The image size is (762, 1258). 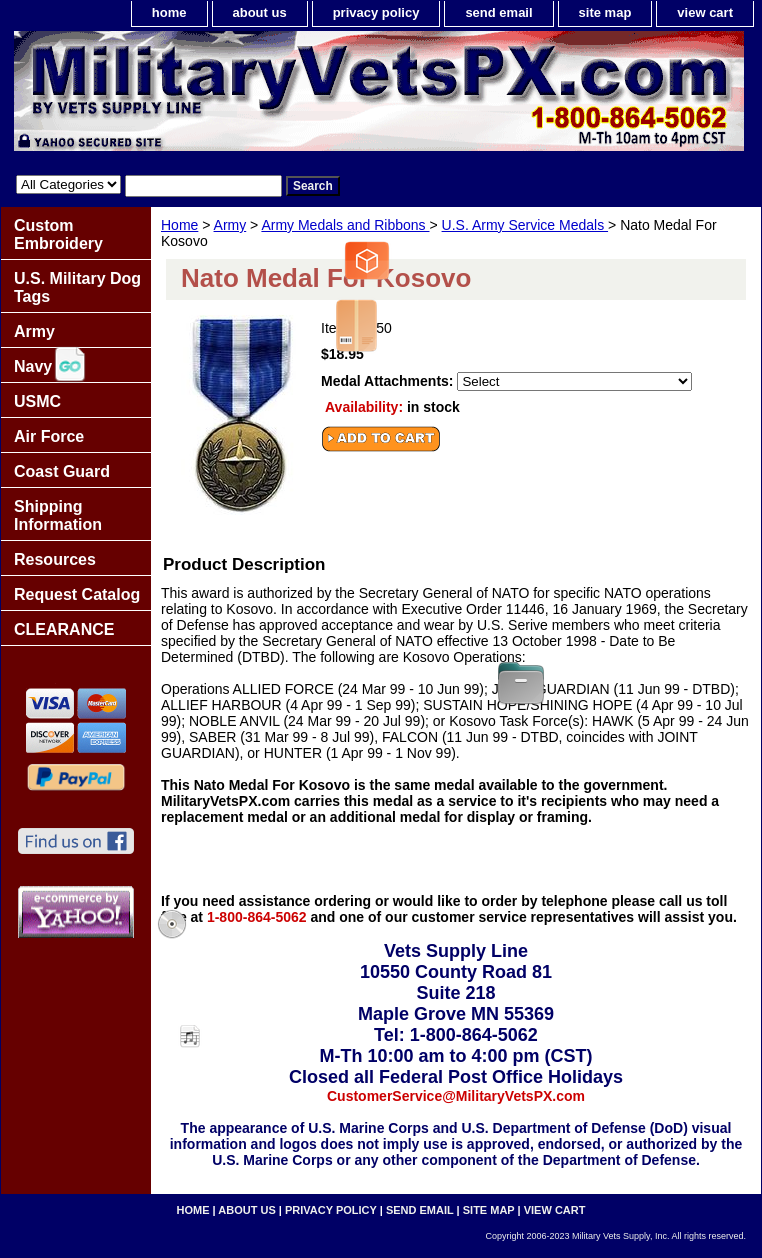 What do you see at coordinates (70, 364) in the screenshot?
I see `a go programming language source file` at bounding box center [70, 364].